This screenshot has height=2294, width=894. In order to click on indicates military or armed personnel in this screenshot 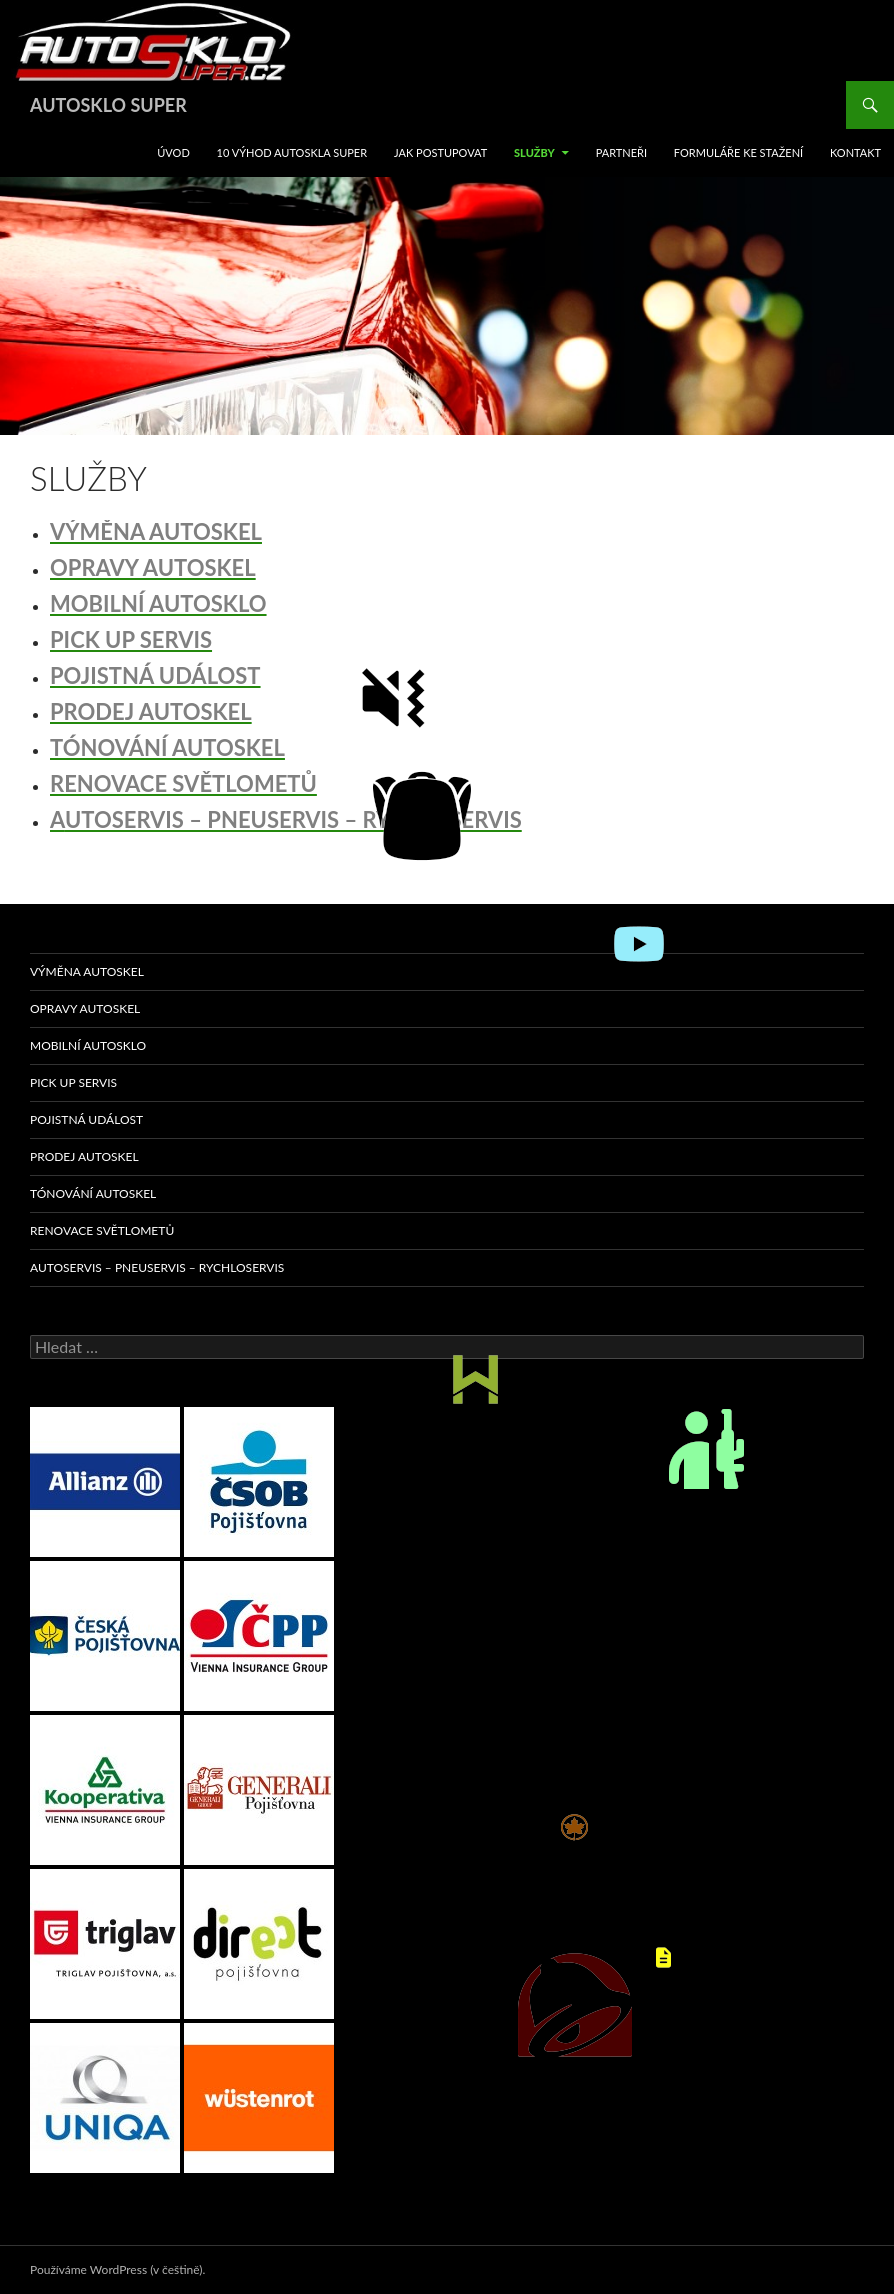, I will do `click(704, 1449)`.